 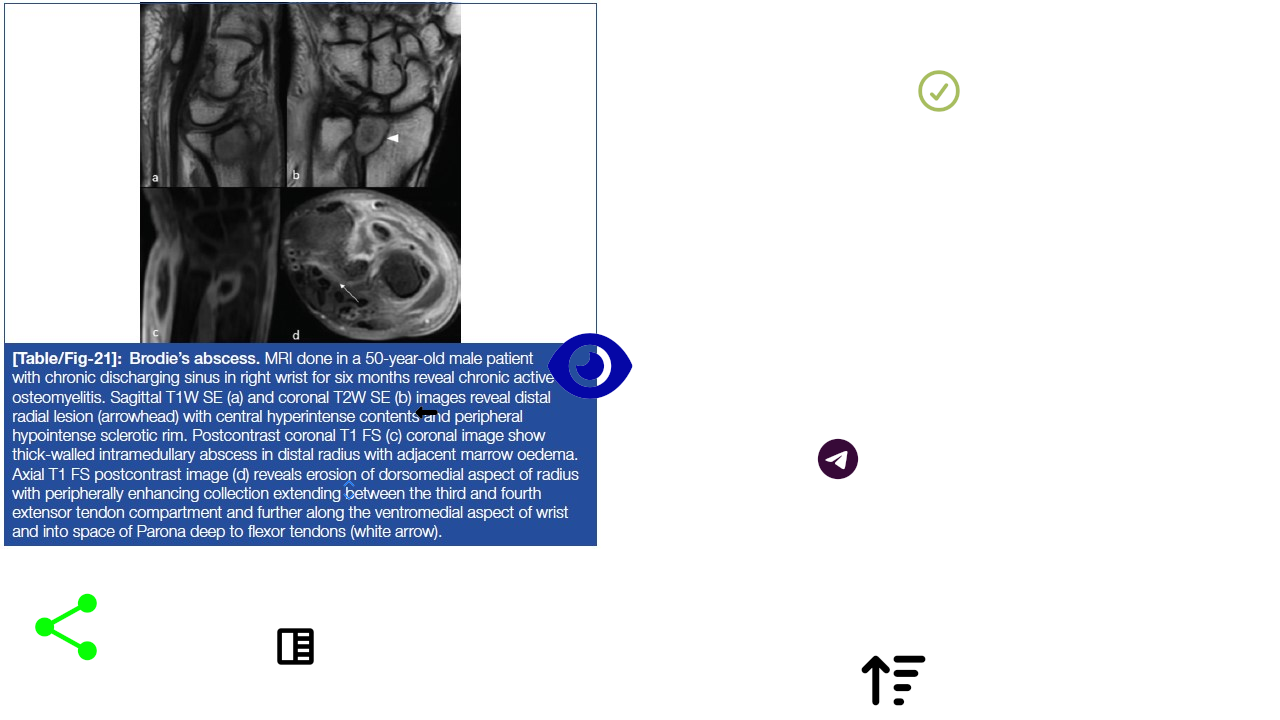 I want to click on sort list in ascending order, so click(x=893, y=680).